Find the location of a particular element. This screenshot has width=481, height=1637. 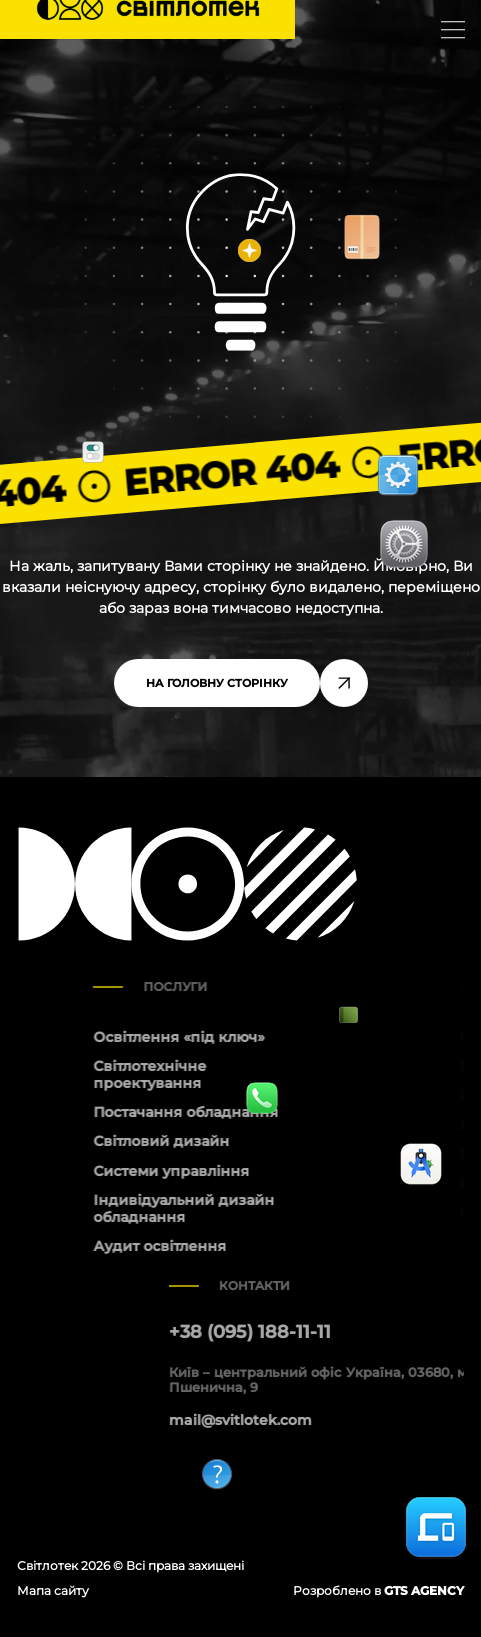

open android studio is located at coordinates (421, 1164).